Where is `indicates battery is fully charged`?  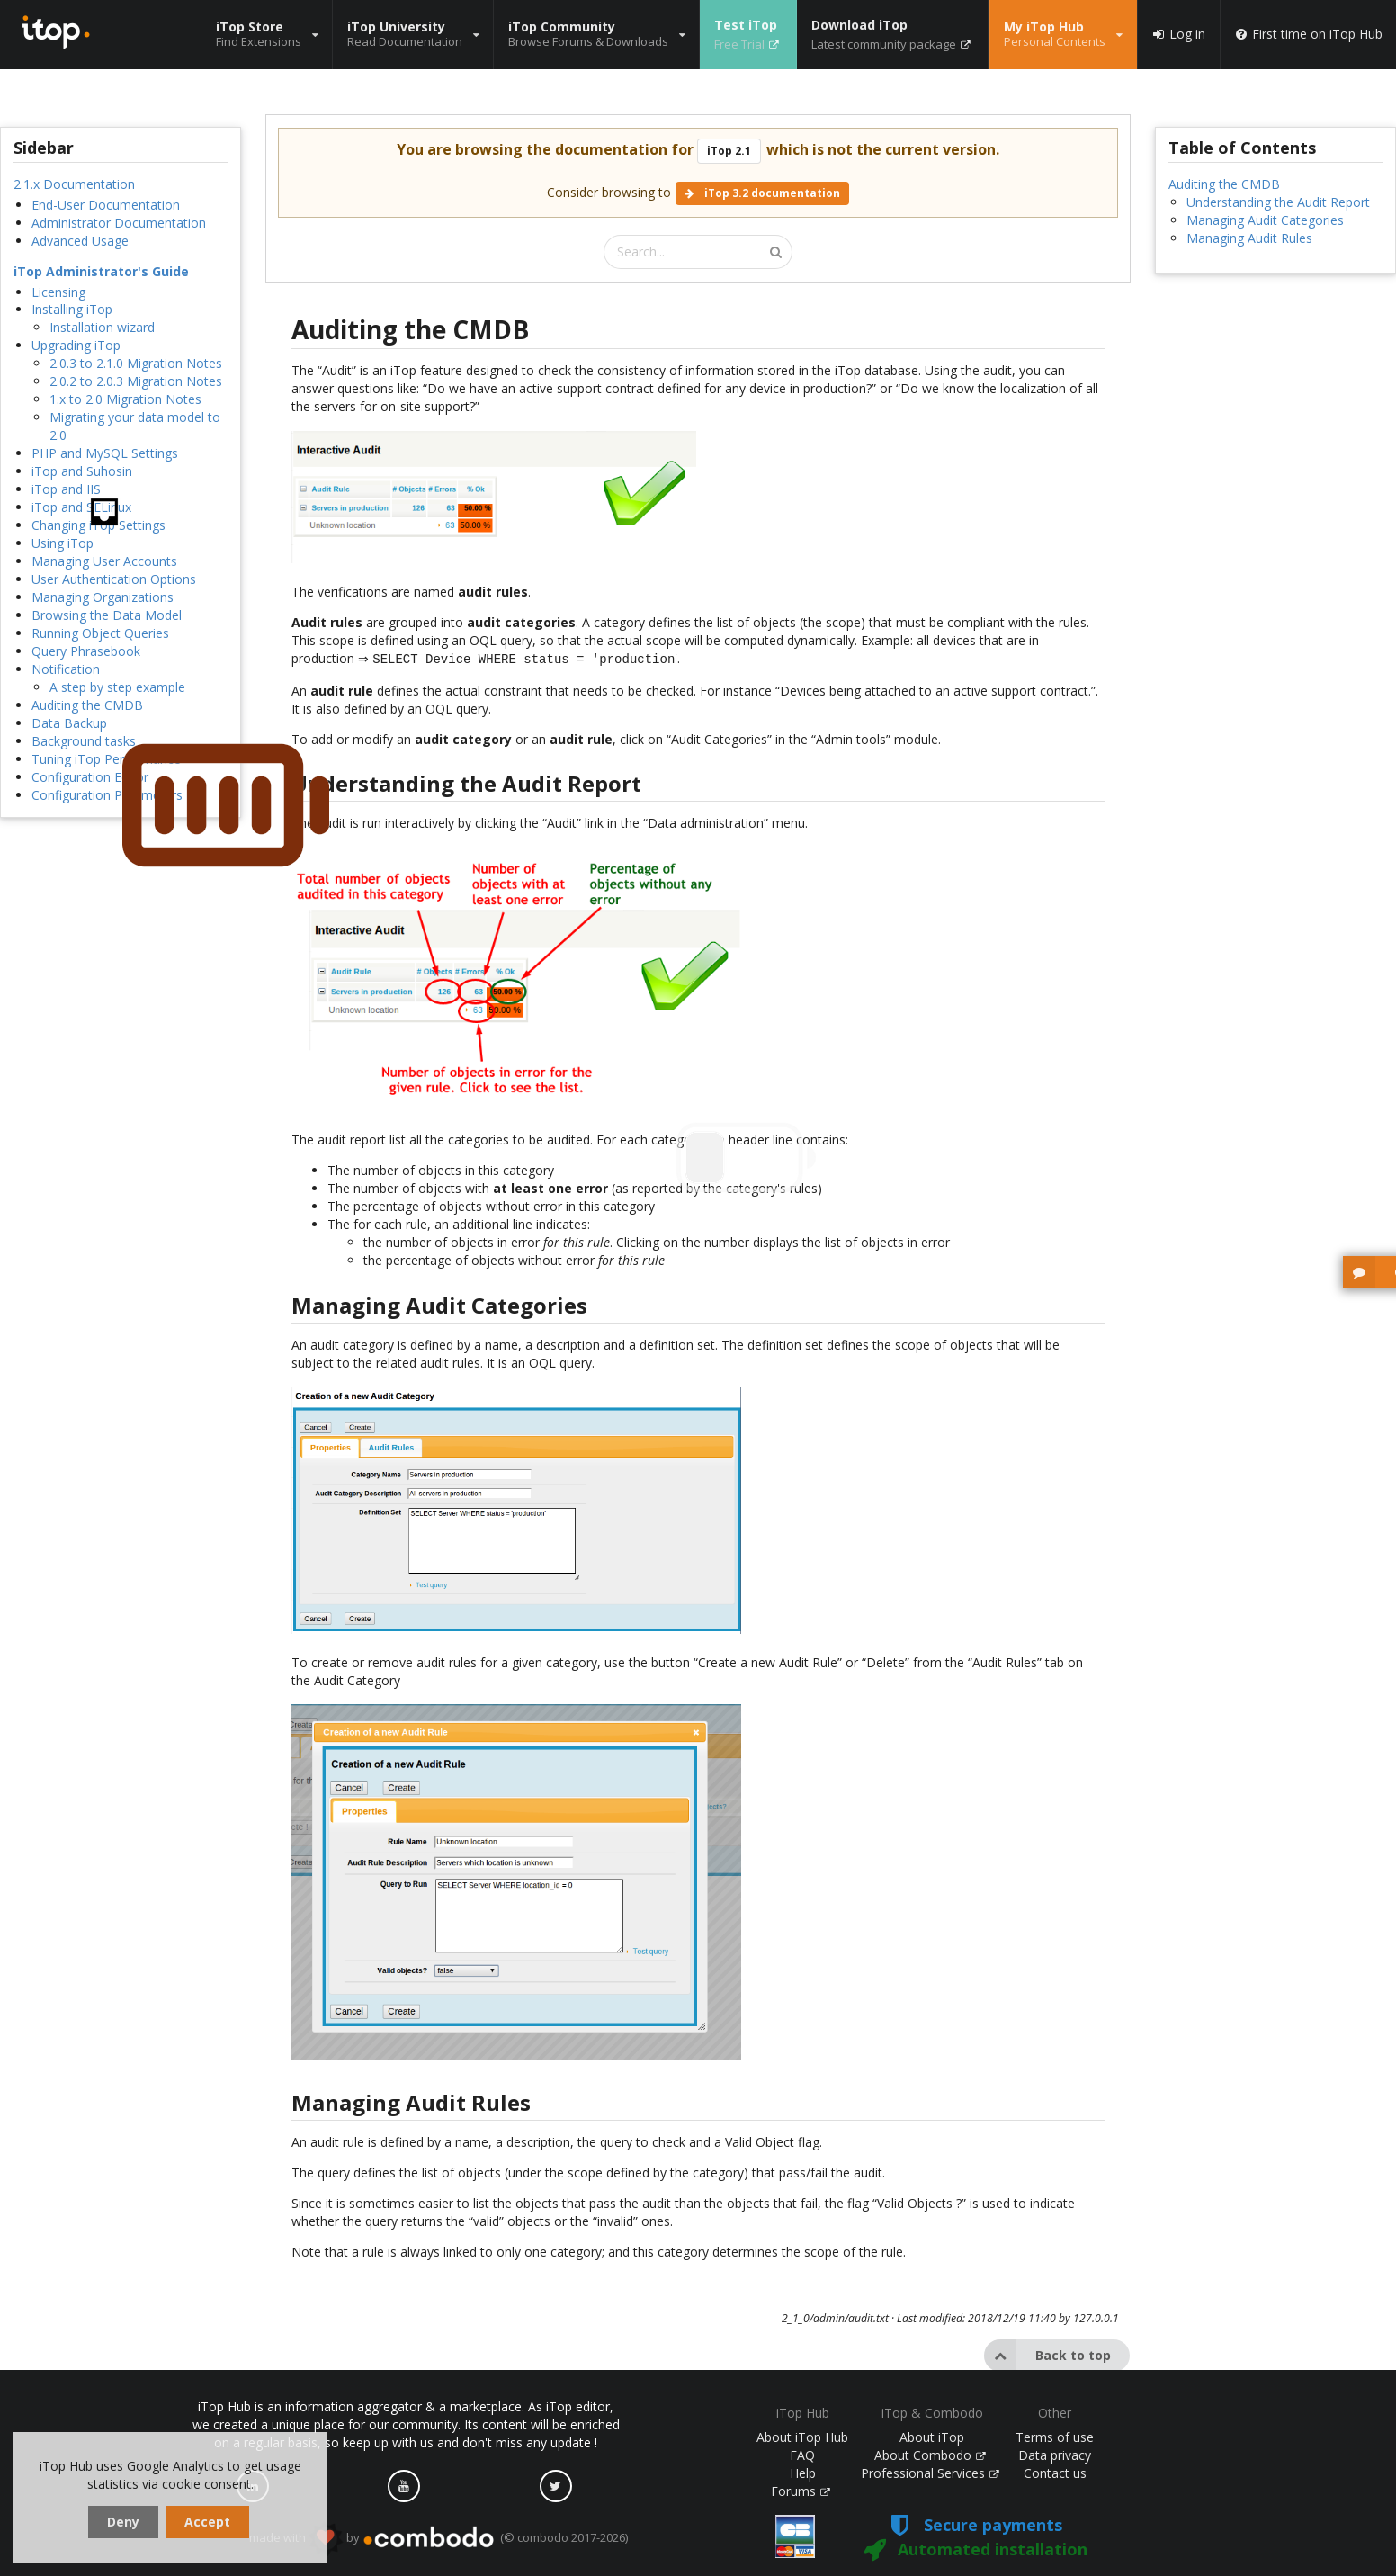
indicates battery is fully charged is located at coordinates (226, 805).